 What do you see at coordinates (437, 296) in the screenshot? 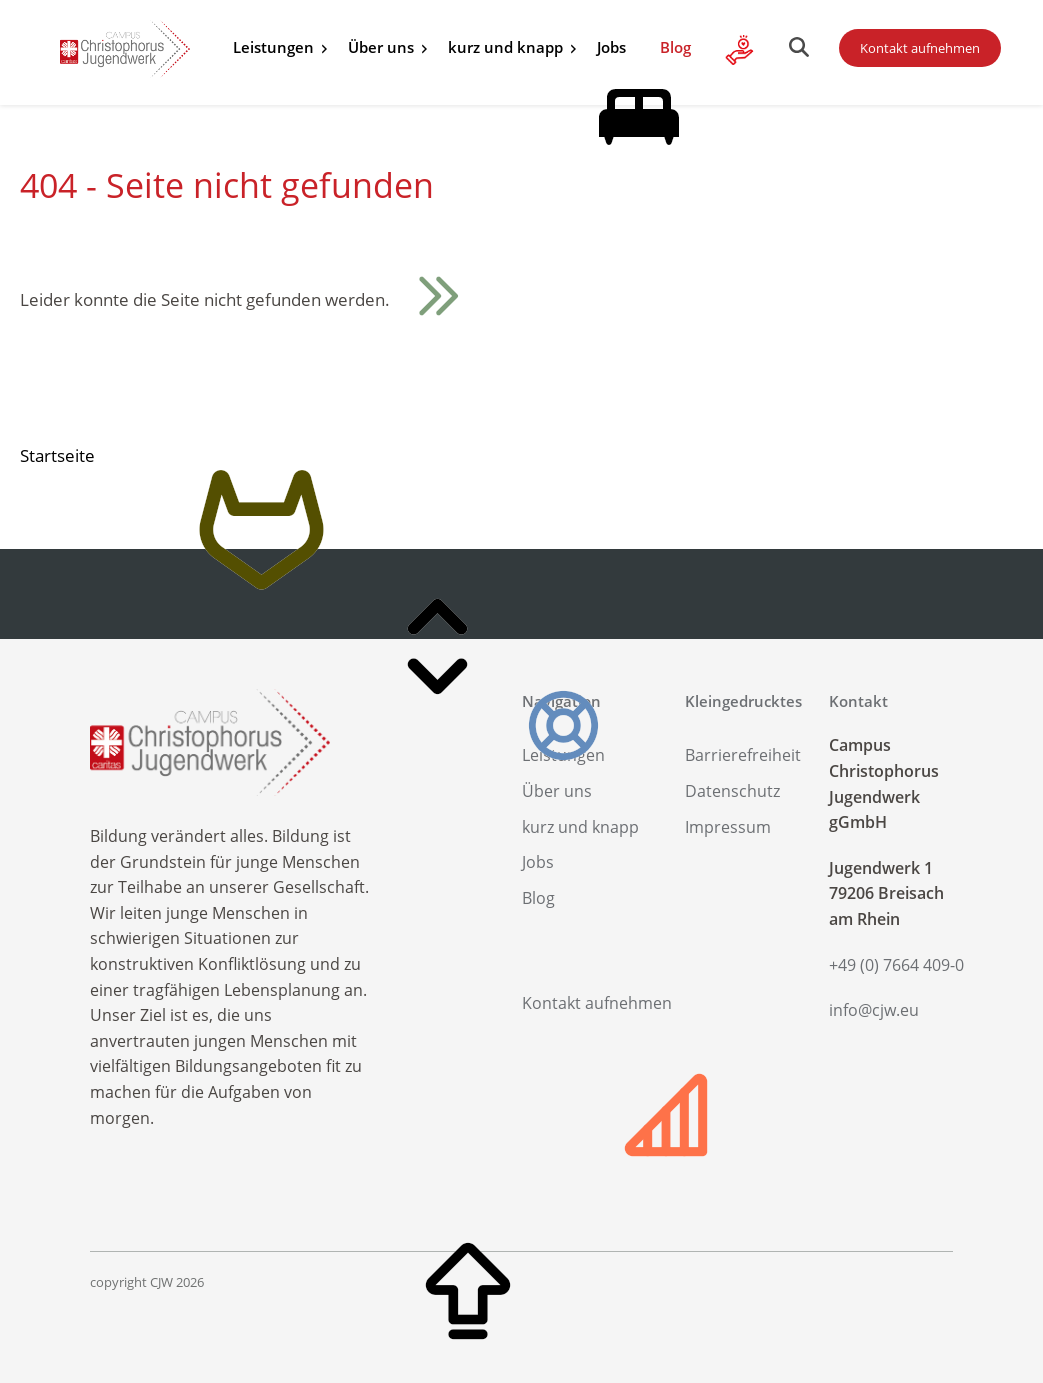
I see `skip forward or advance to next item` at bounding box center [437, 296].